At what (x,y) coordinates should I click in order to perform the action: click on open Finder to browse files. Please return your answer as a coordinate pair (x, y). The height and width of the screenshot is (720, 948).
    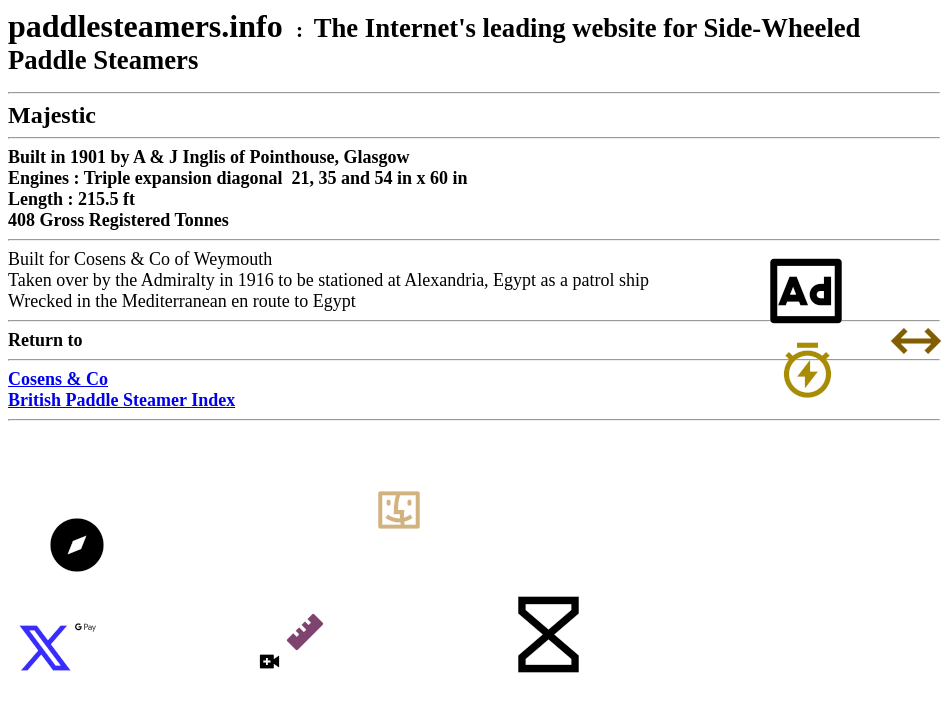
    Looking at the image, I should click on (399, 510).